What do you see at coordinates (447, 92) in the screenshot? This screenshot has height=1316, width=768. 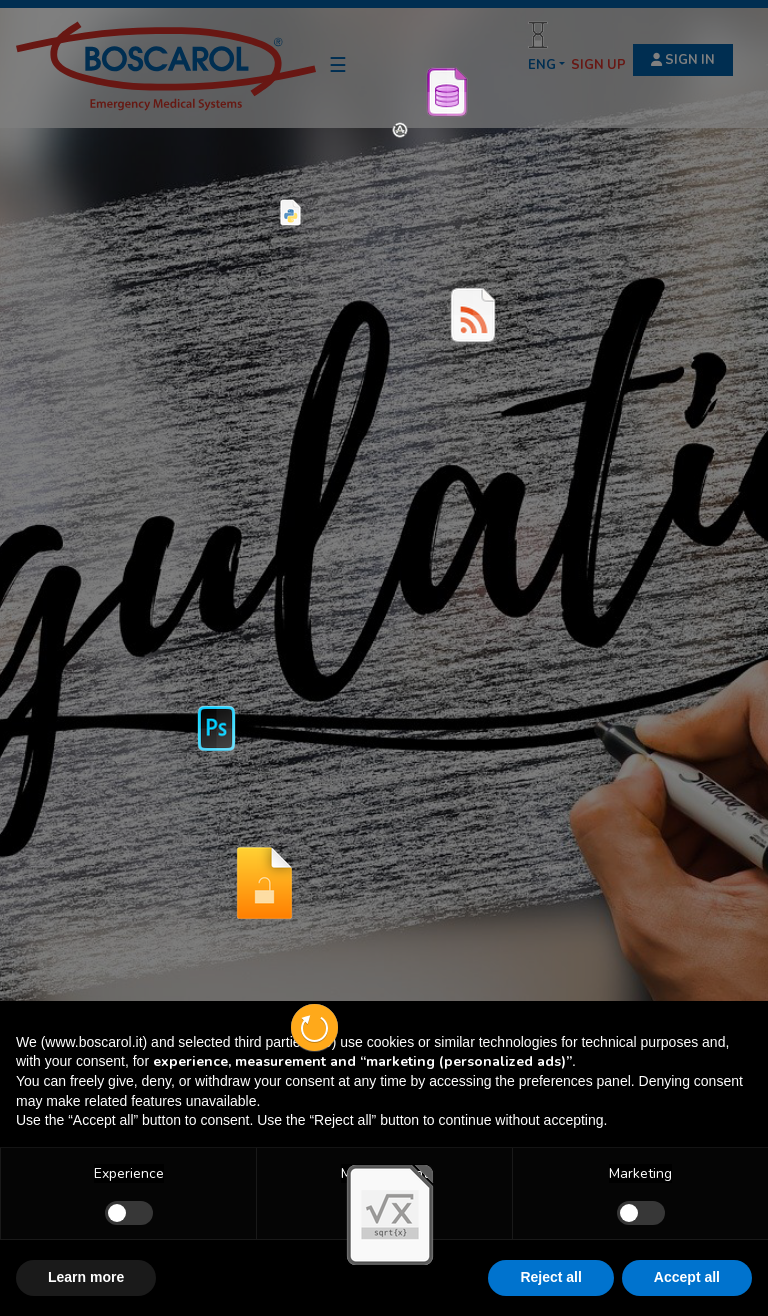 I see `libreoffice base database template file` at bounding box center [447, 92].